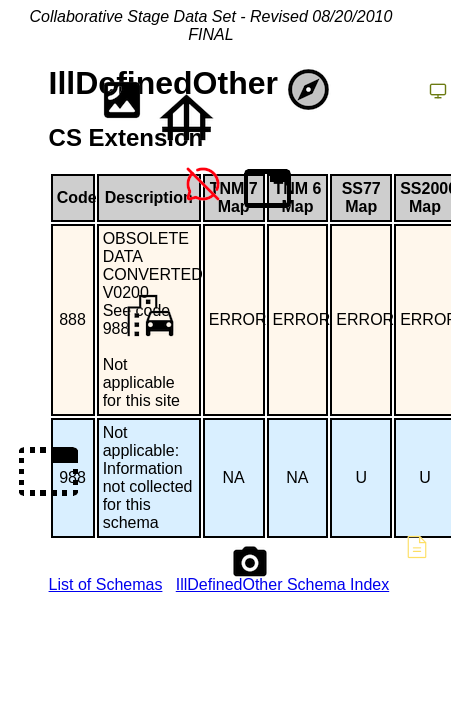  I want to click on open a new browser tab, so click(267, 188).